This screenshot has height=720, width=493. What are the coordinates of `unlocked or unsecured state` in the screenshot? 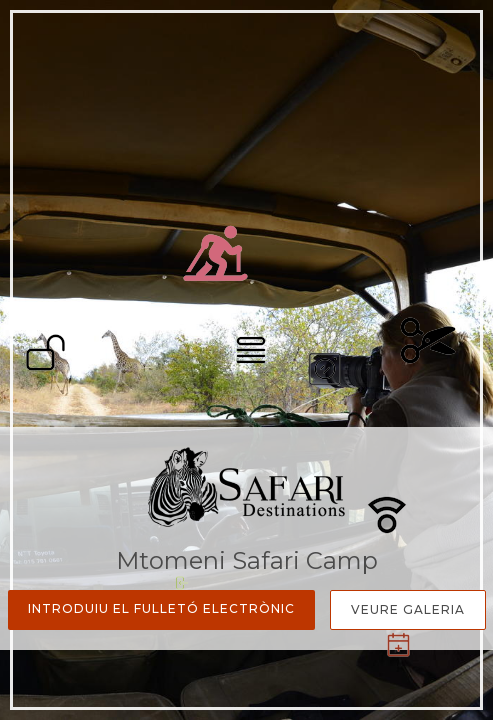 It's located at (45, 352).